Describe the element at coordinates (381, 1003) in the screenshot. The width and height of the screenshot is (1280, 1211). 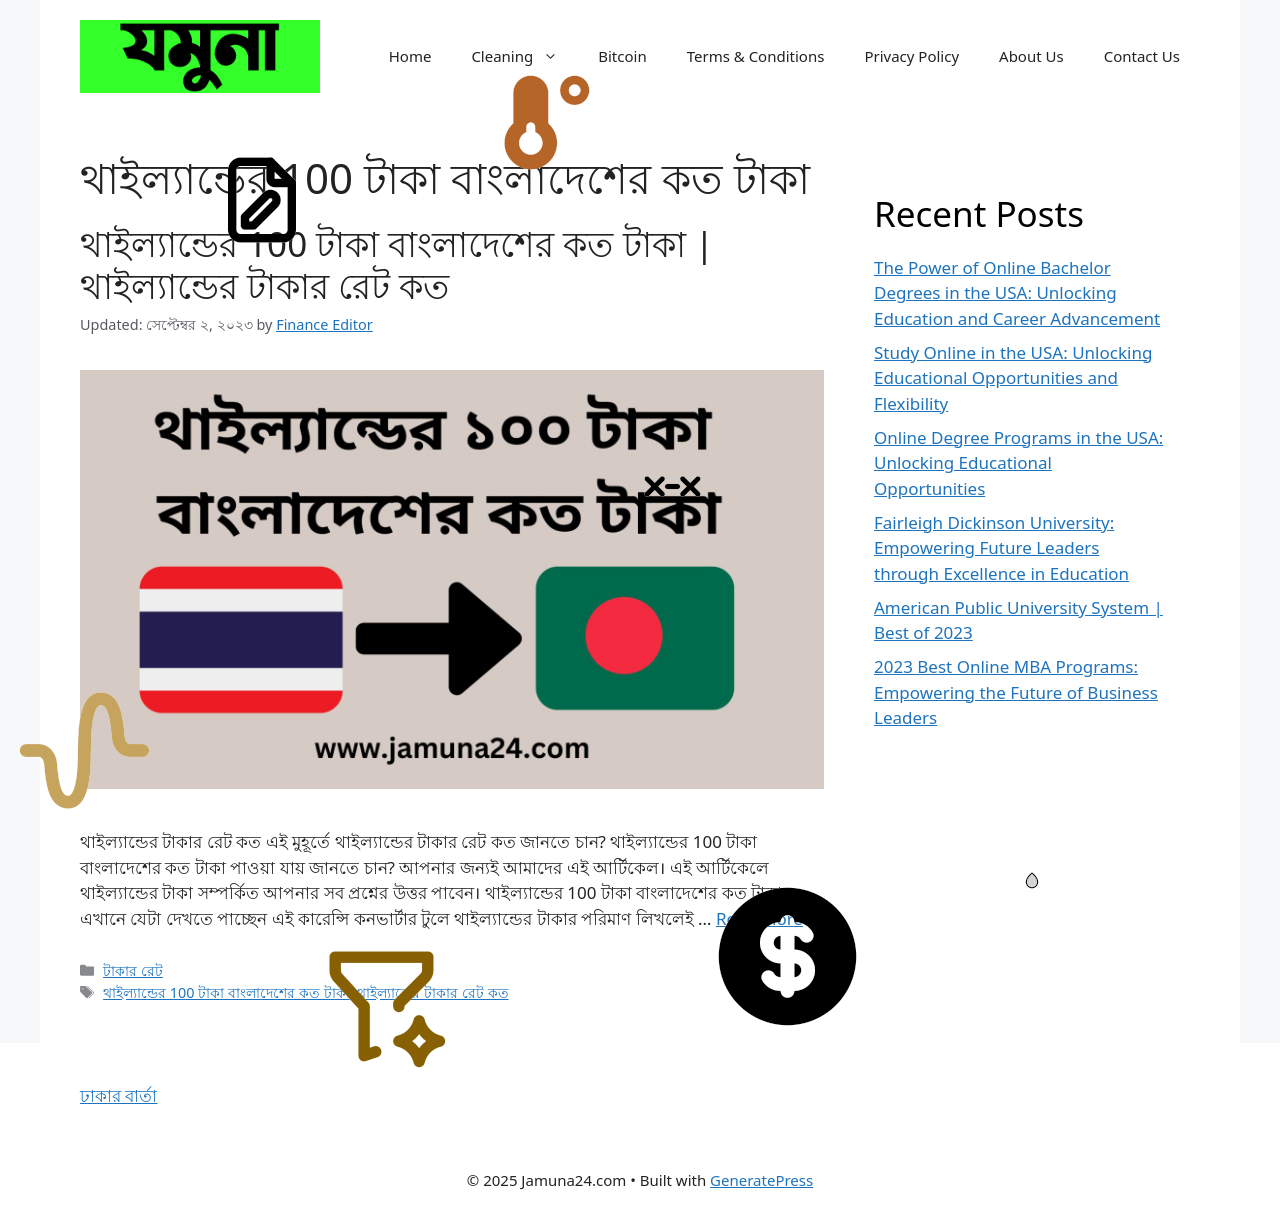
I see `apply smart or AI-powered filters` at that location.